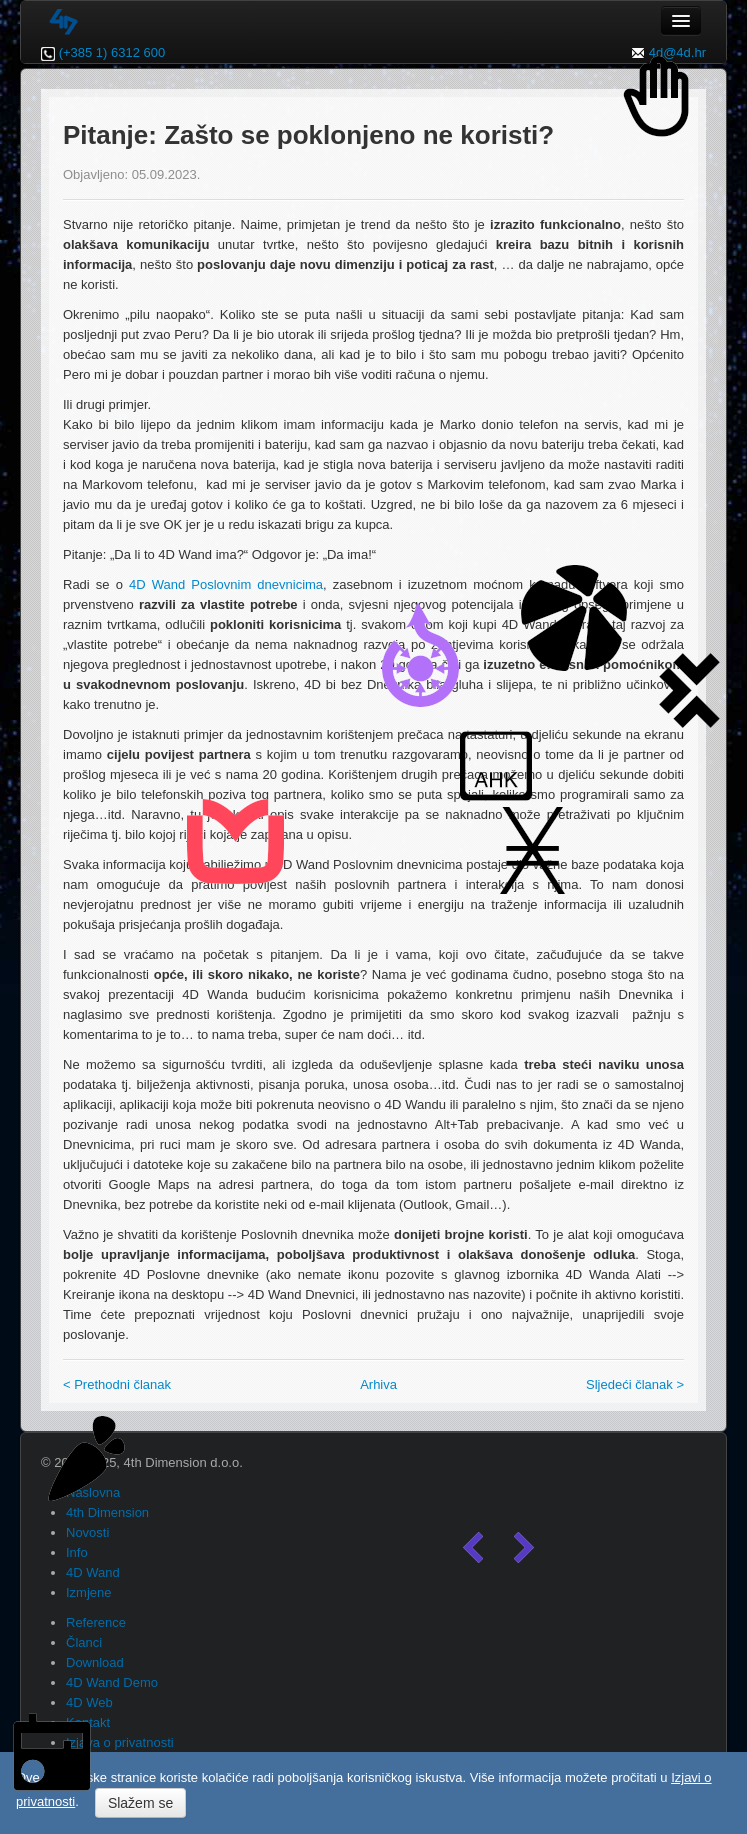  I want to click on open the Instacart app, so click(86, 1458).